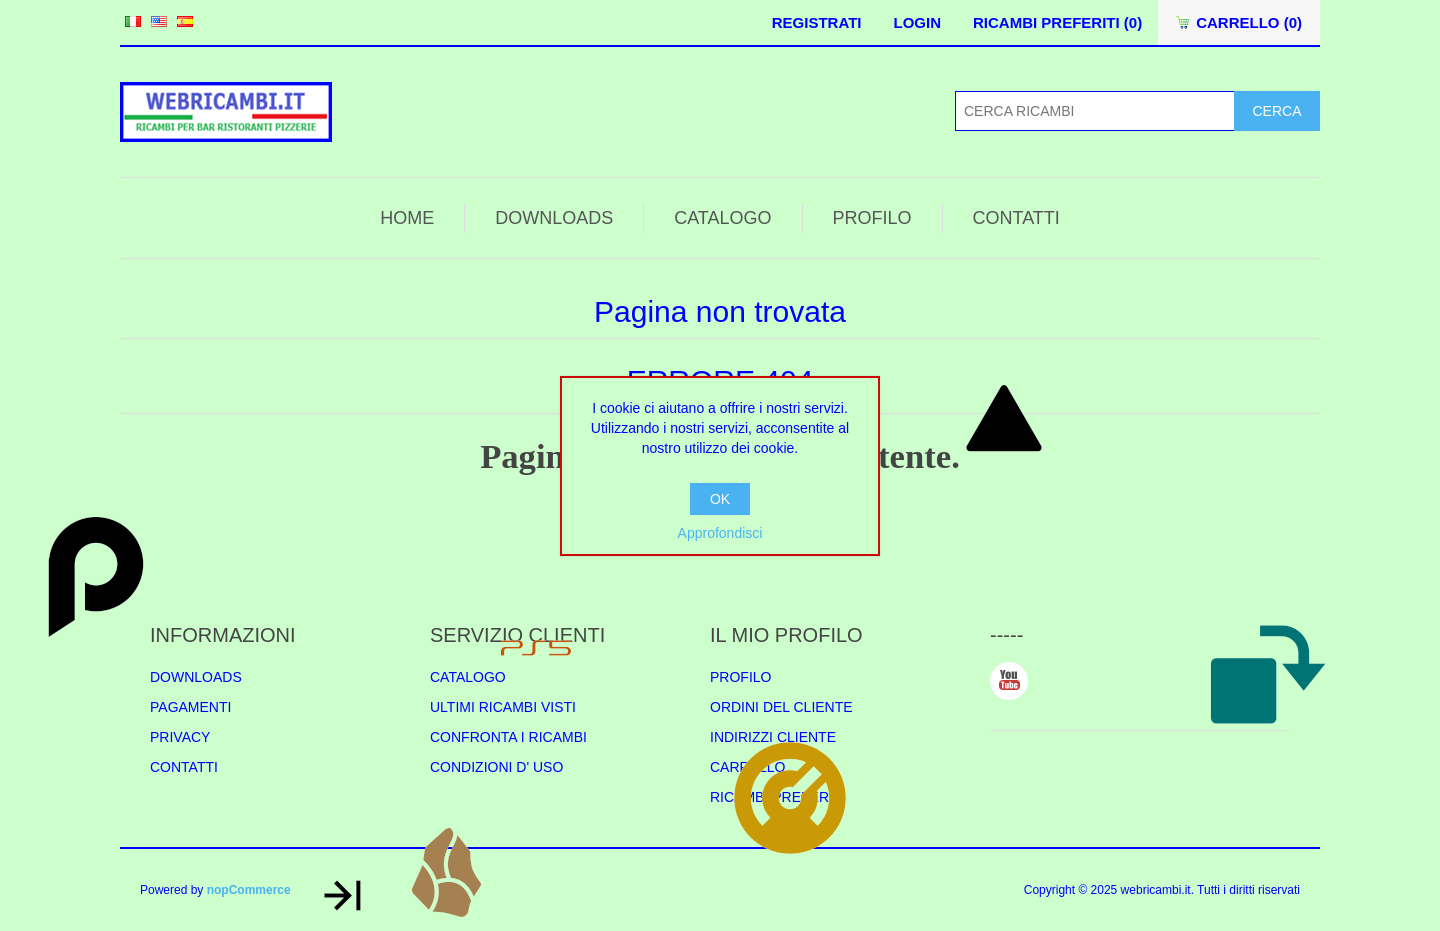 This screenshot has height=931, width=1440. What do you see at coordinates (536, 648) in the screenshot?
I see `PlayStation 5 brand logo` at bounding box center [536, 648].